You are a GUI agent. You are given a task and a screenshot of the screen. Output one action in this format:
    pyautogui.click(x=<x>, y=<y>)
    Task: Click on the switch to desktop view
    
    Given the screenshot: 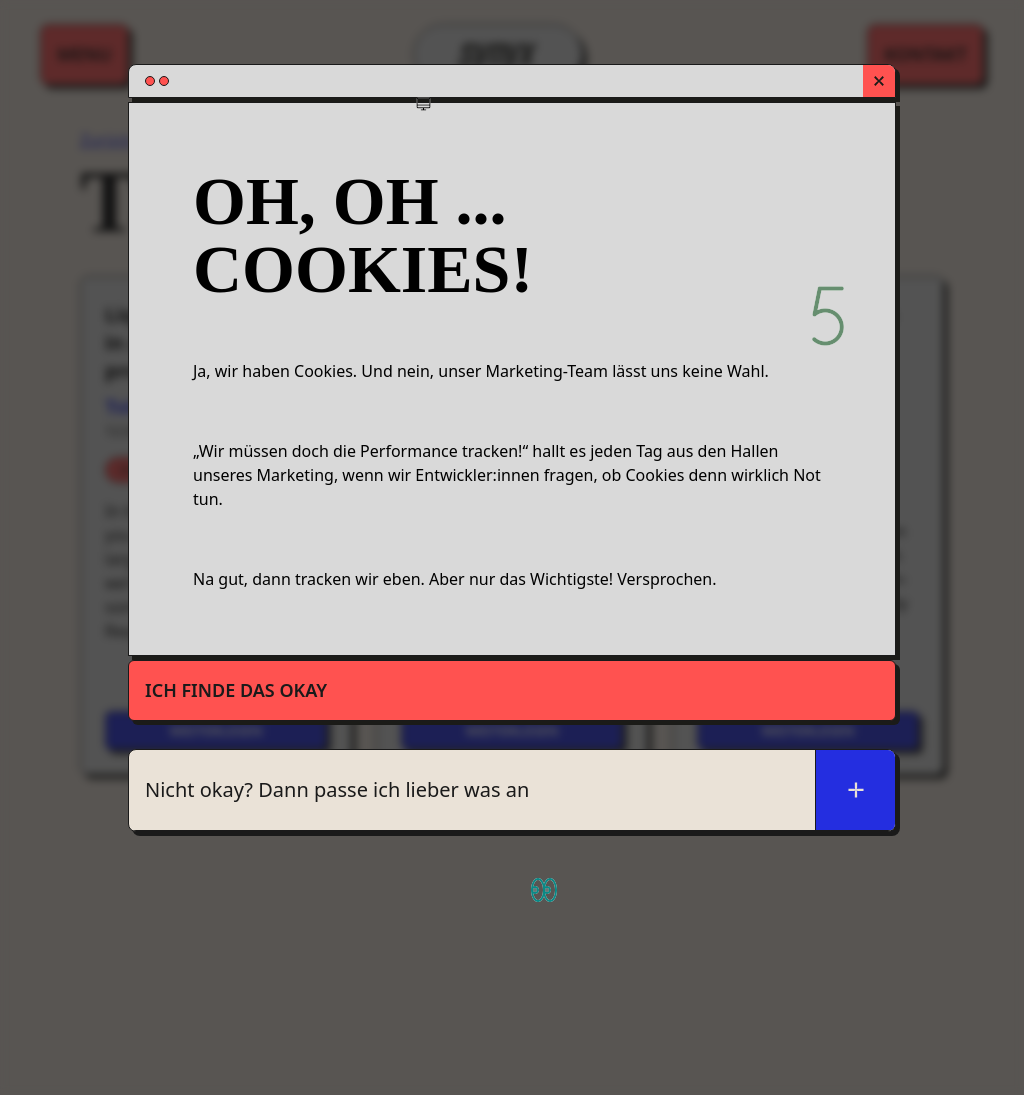 What is the action you would take?
    pyautogui.click(x=423, y=103)
    